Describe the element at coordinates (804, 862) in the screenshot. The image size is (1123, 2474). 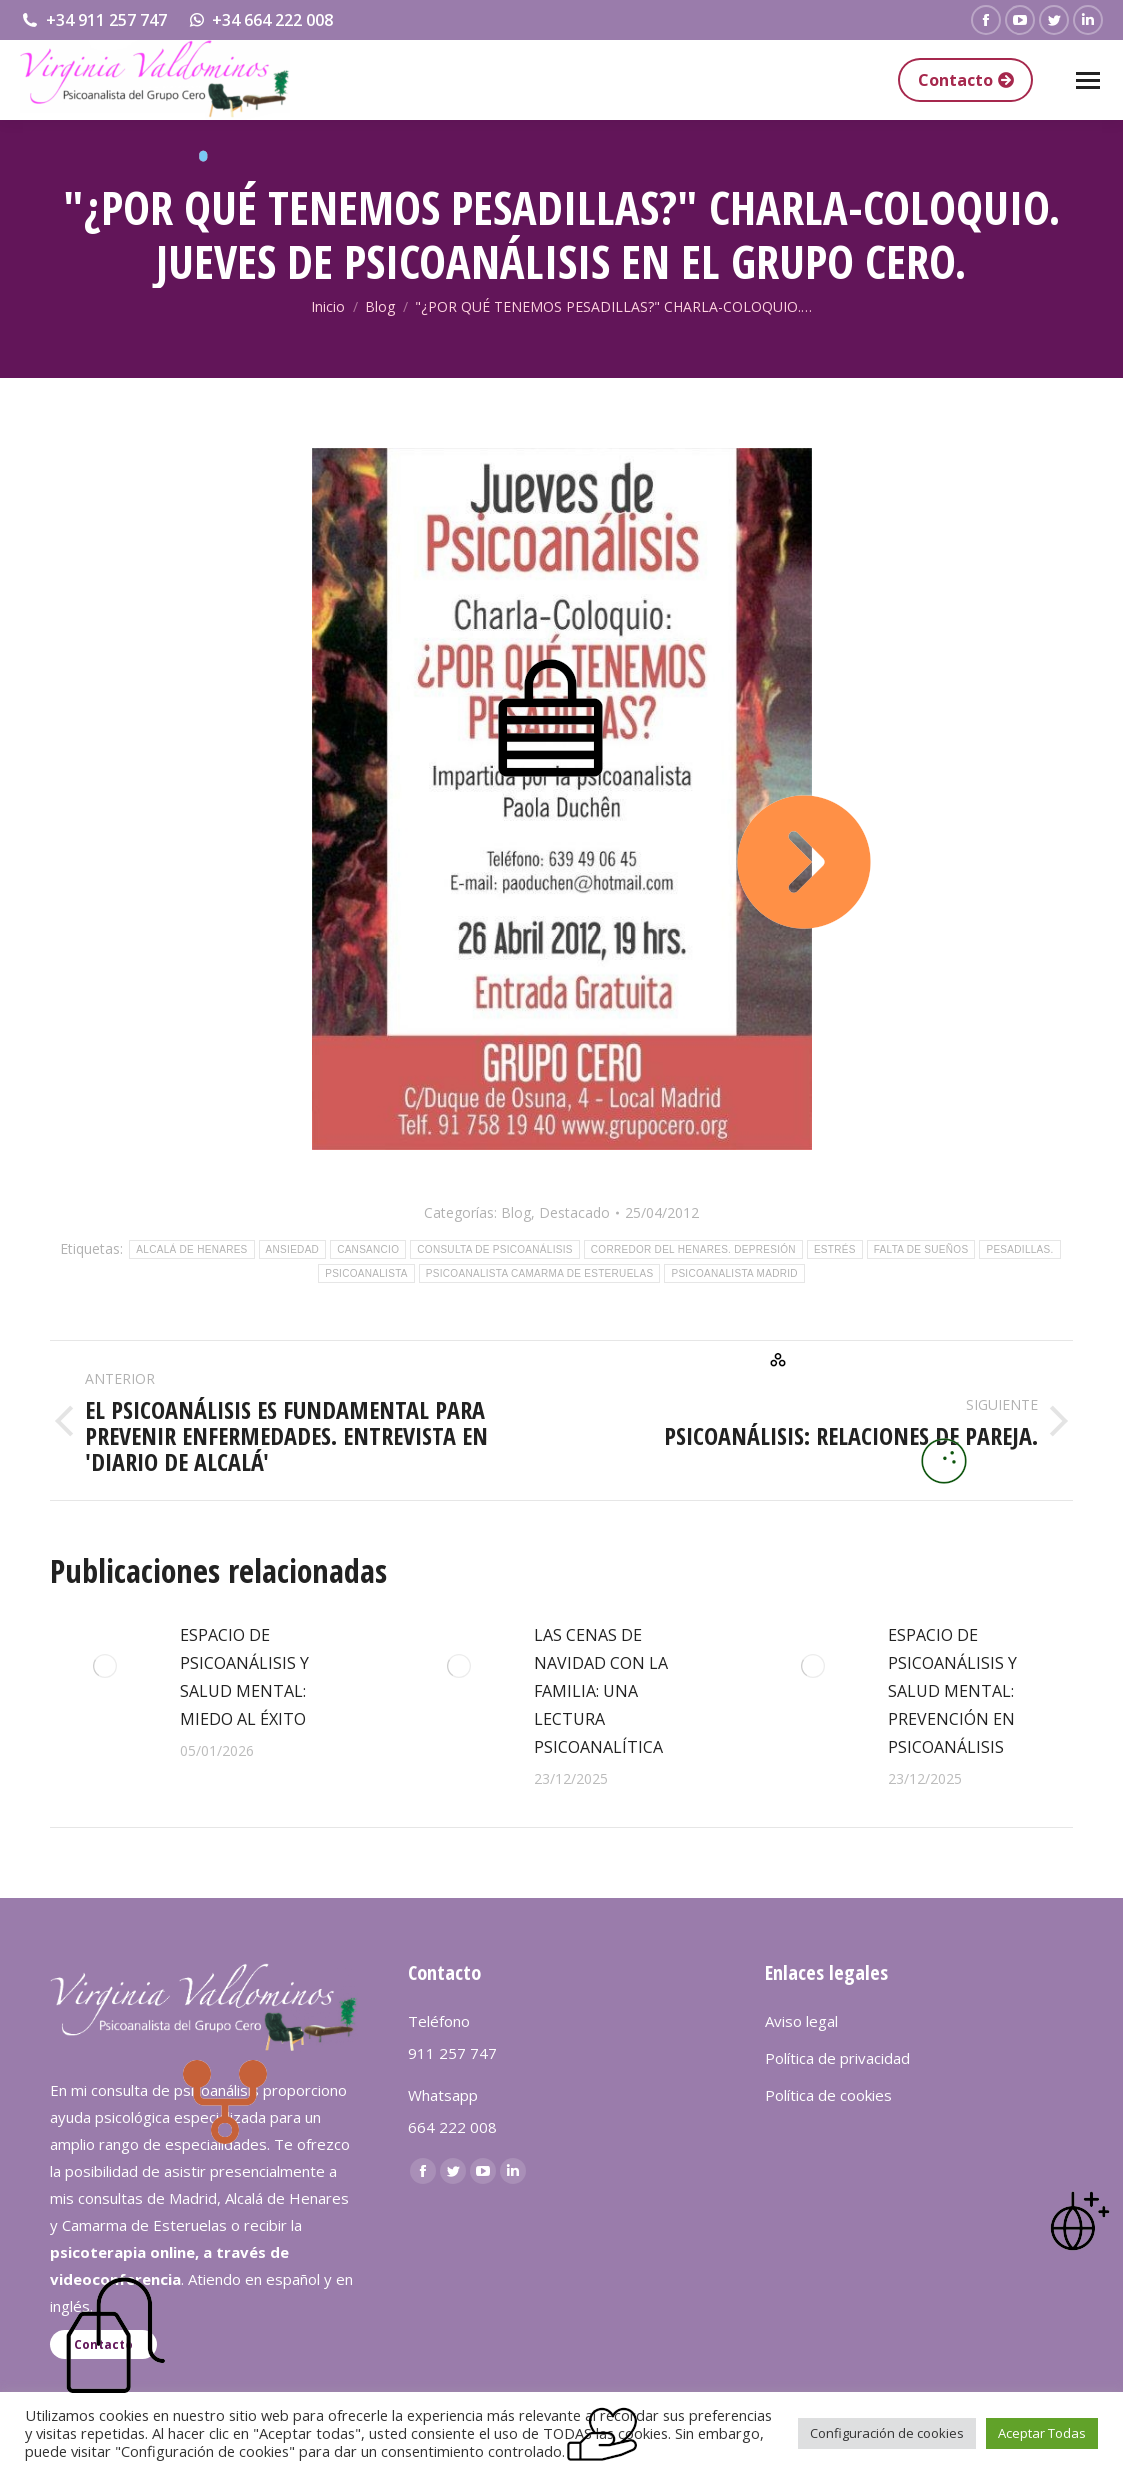
I see `go to the next item or page` at that location.